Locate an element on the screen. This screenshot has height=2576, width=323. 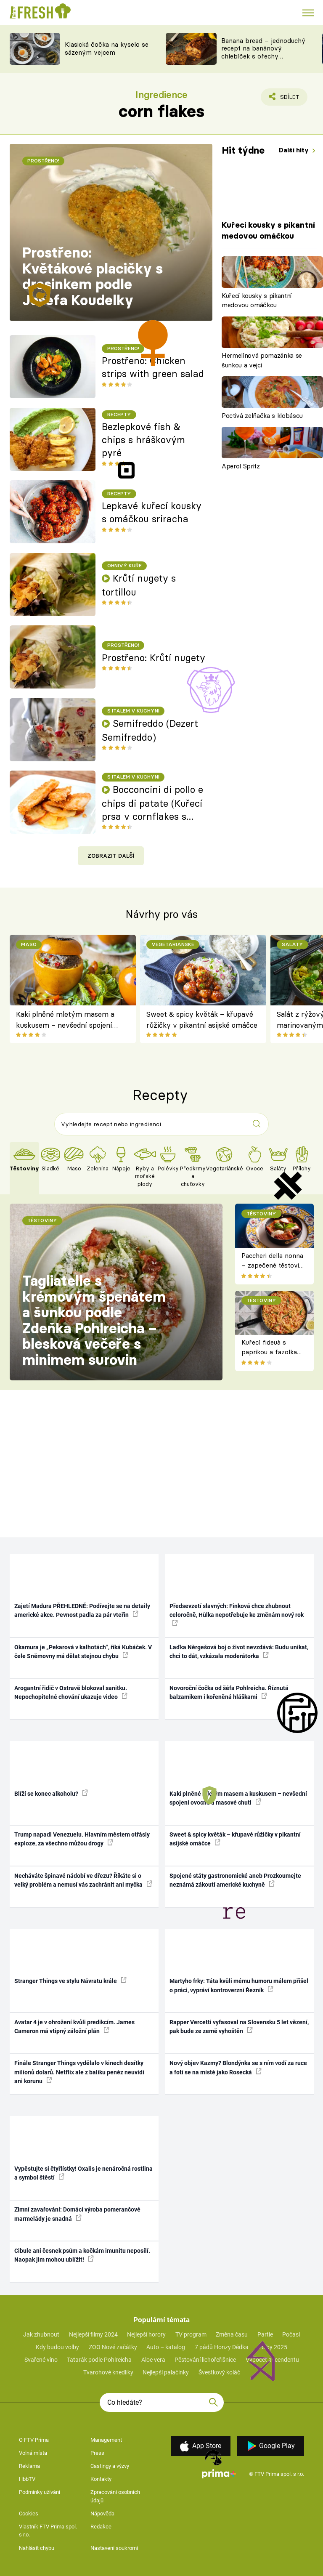
socket security logo is located at coordinates (209, 1795).